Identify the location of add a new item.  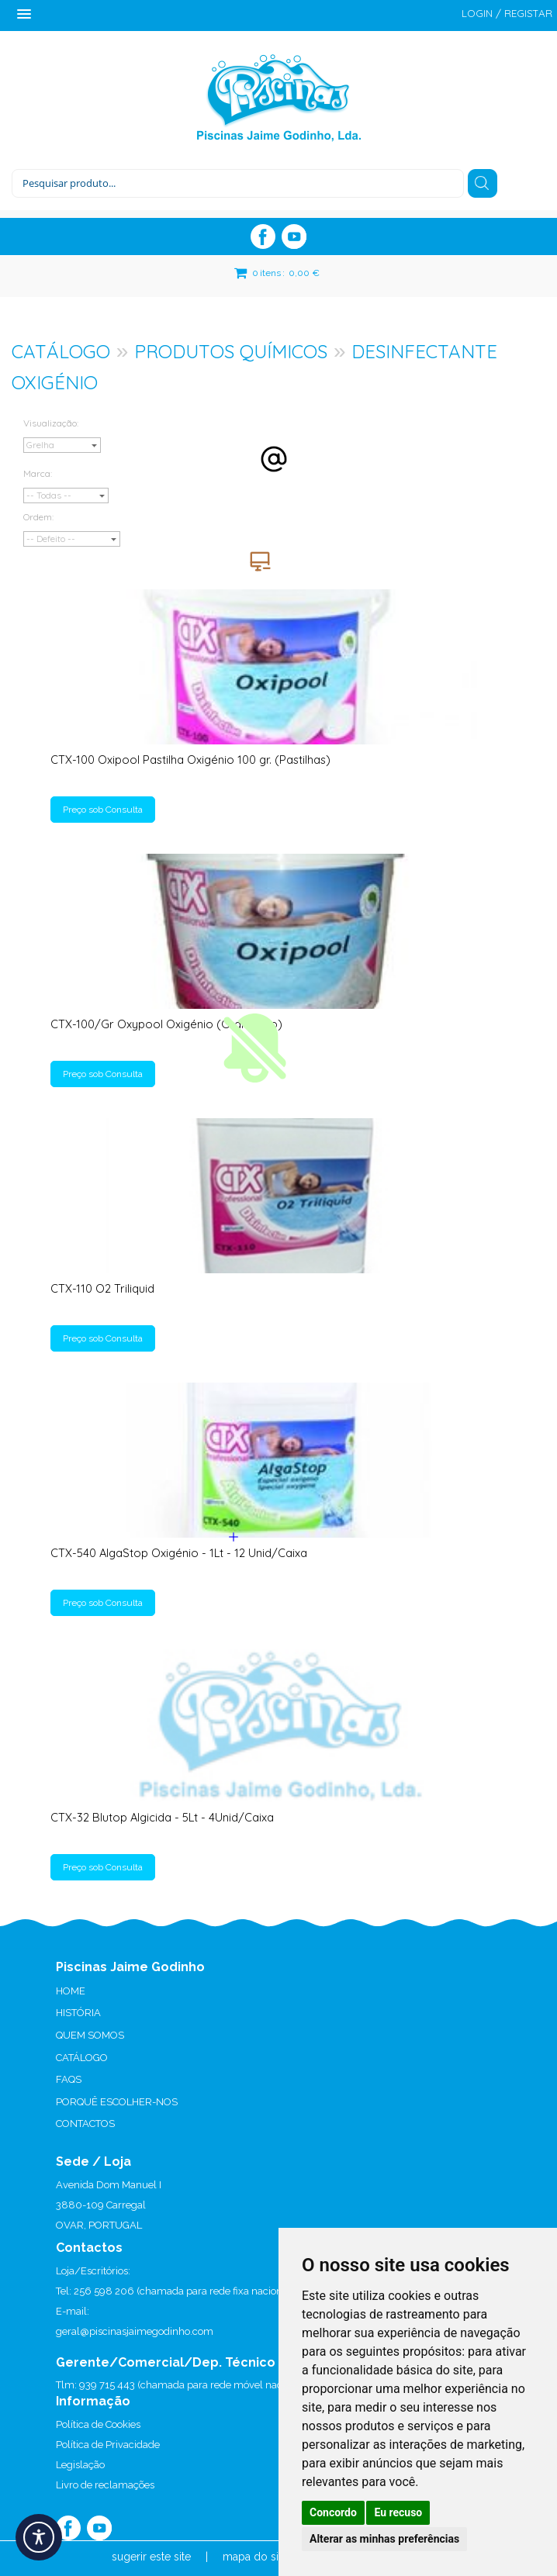
(234, 1537).